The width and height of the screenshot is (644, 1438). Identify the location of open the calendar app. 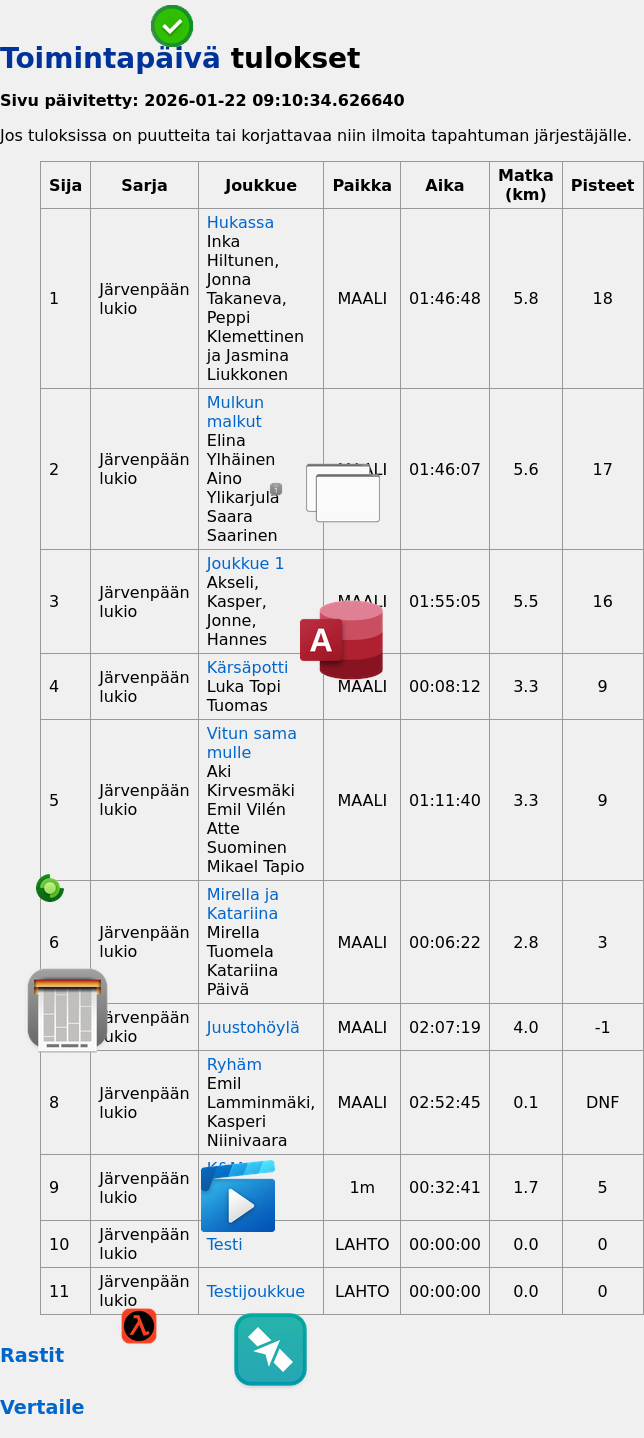
(276, 489).